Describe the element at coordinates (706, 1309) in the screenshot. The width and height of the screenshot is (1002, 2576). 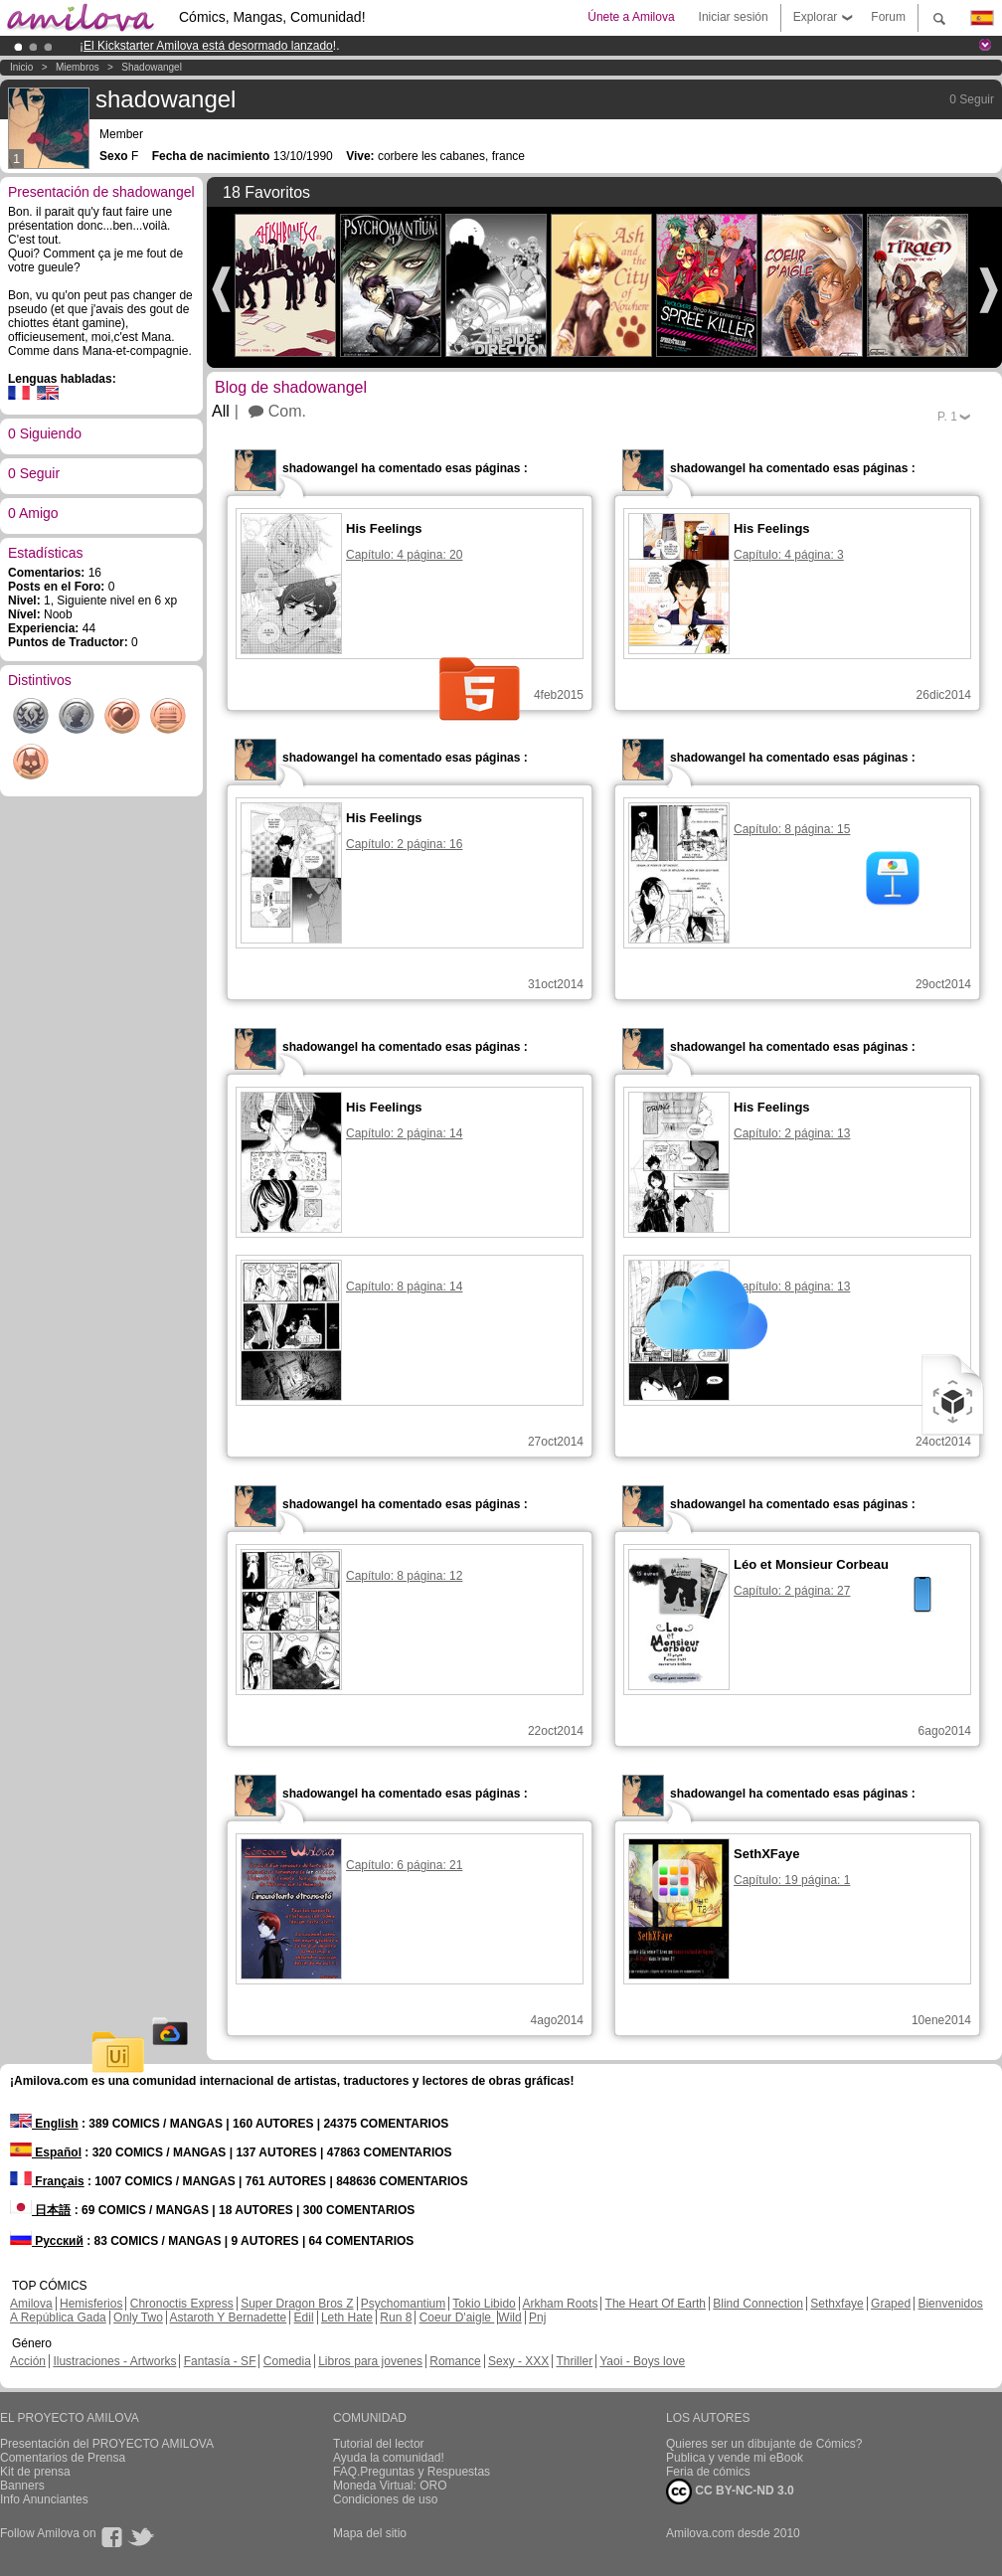
I see `access iCloud Drive cloud storage` at that location.